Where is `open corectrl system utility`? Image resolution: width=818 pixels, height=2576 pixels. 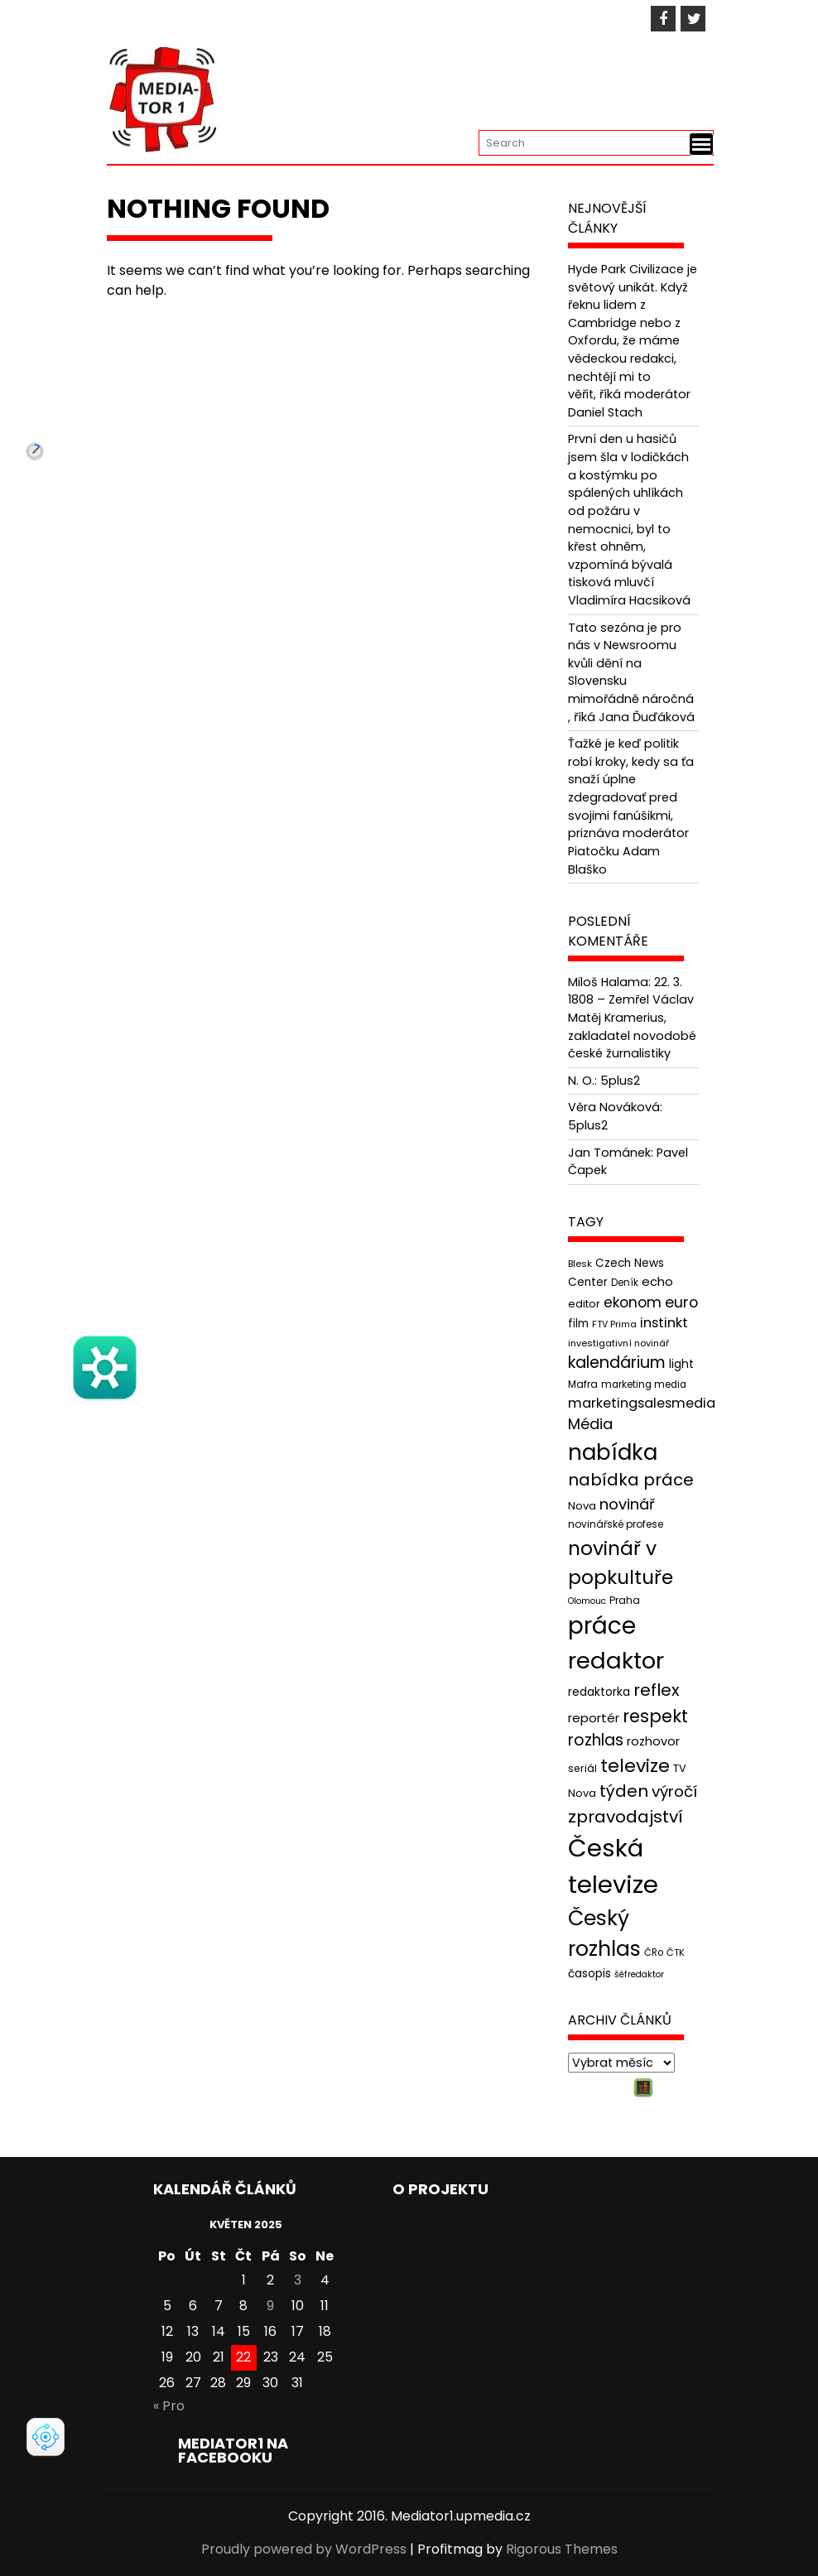 open corectrl system utility is located at coordinates (643, 2087).